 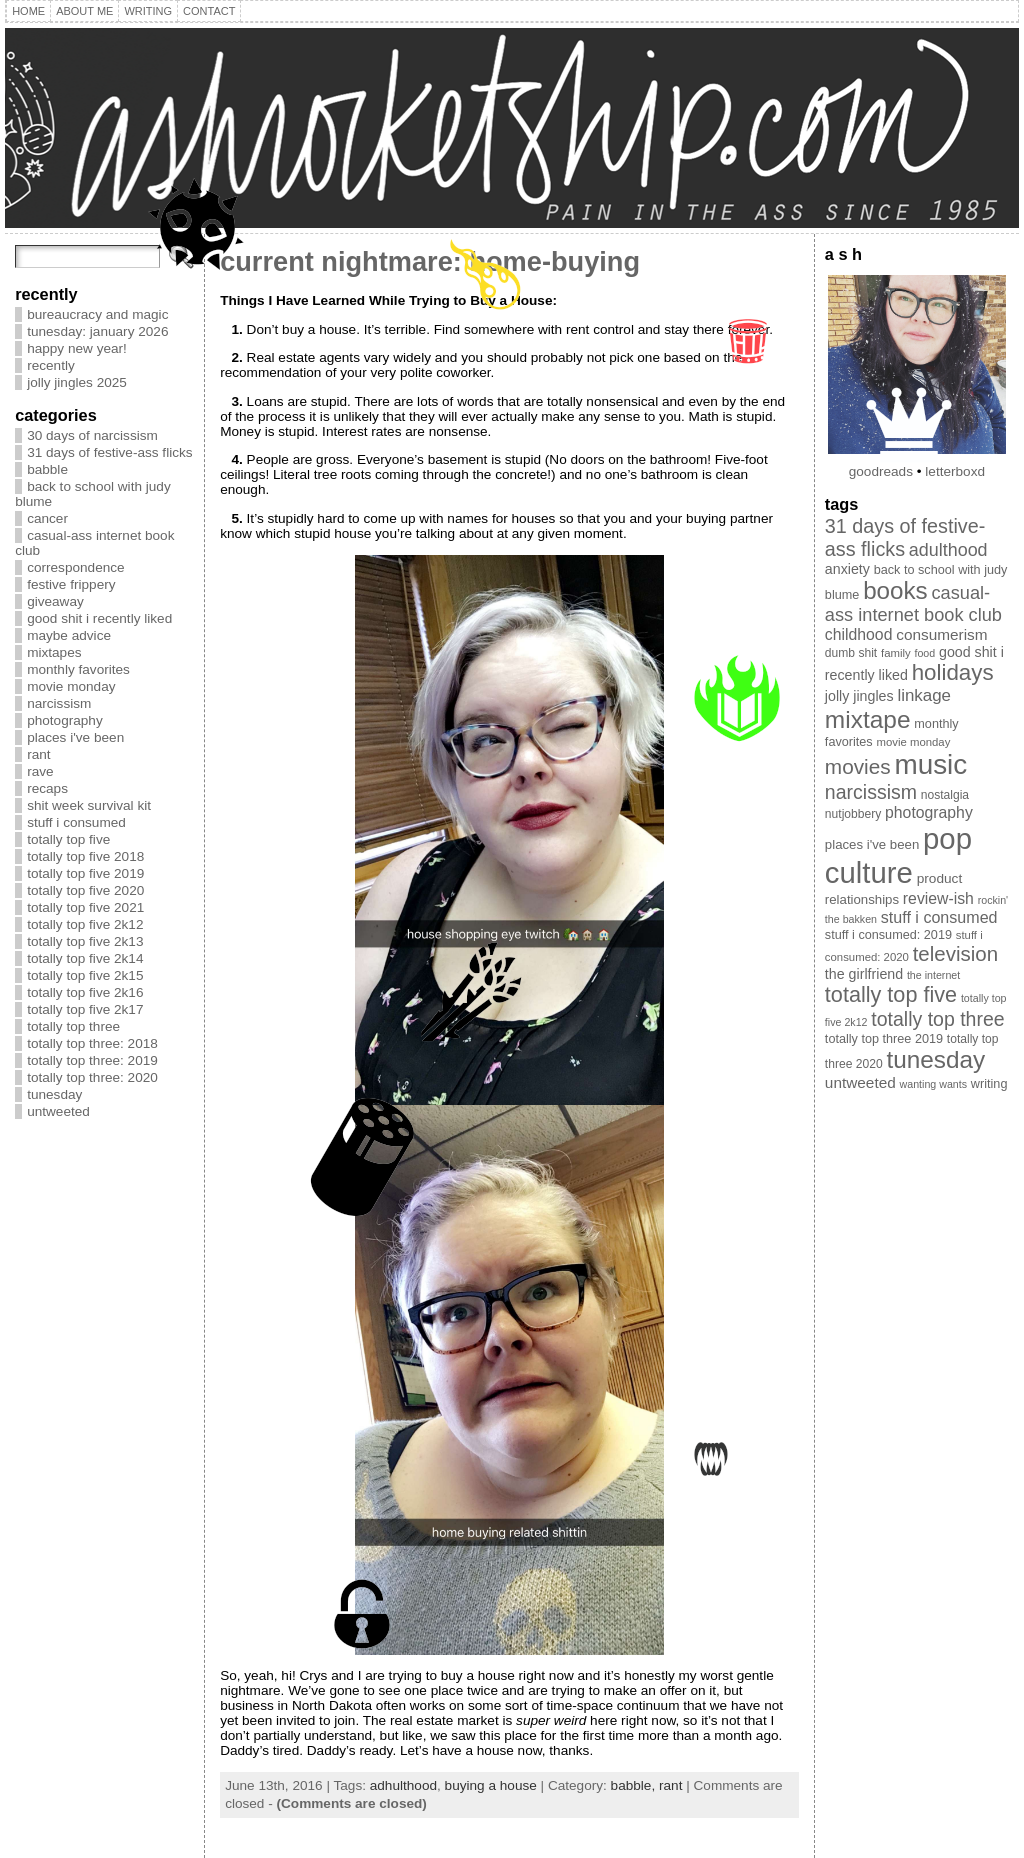 I want to click on unlocked or unsecured status, so click(x=362, y=1614).